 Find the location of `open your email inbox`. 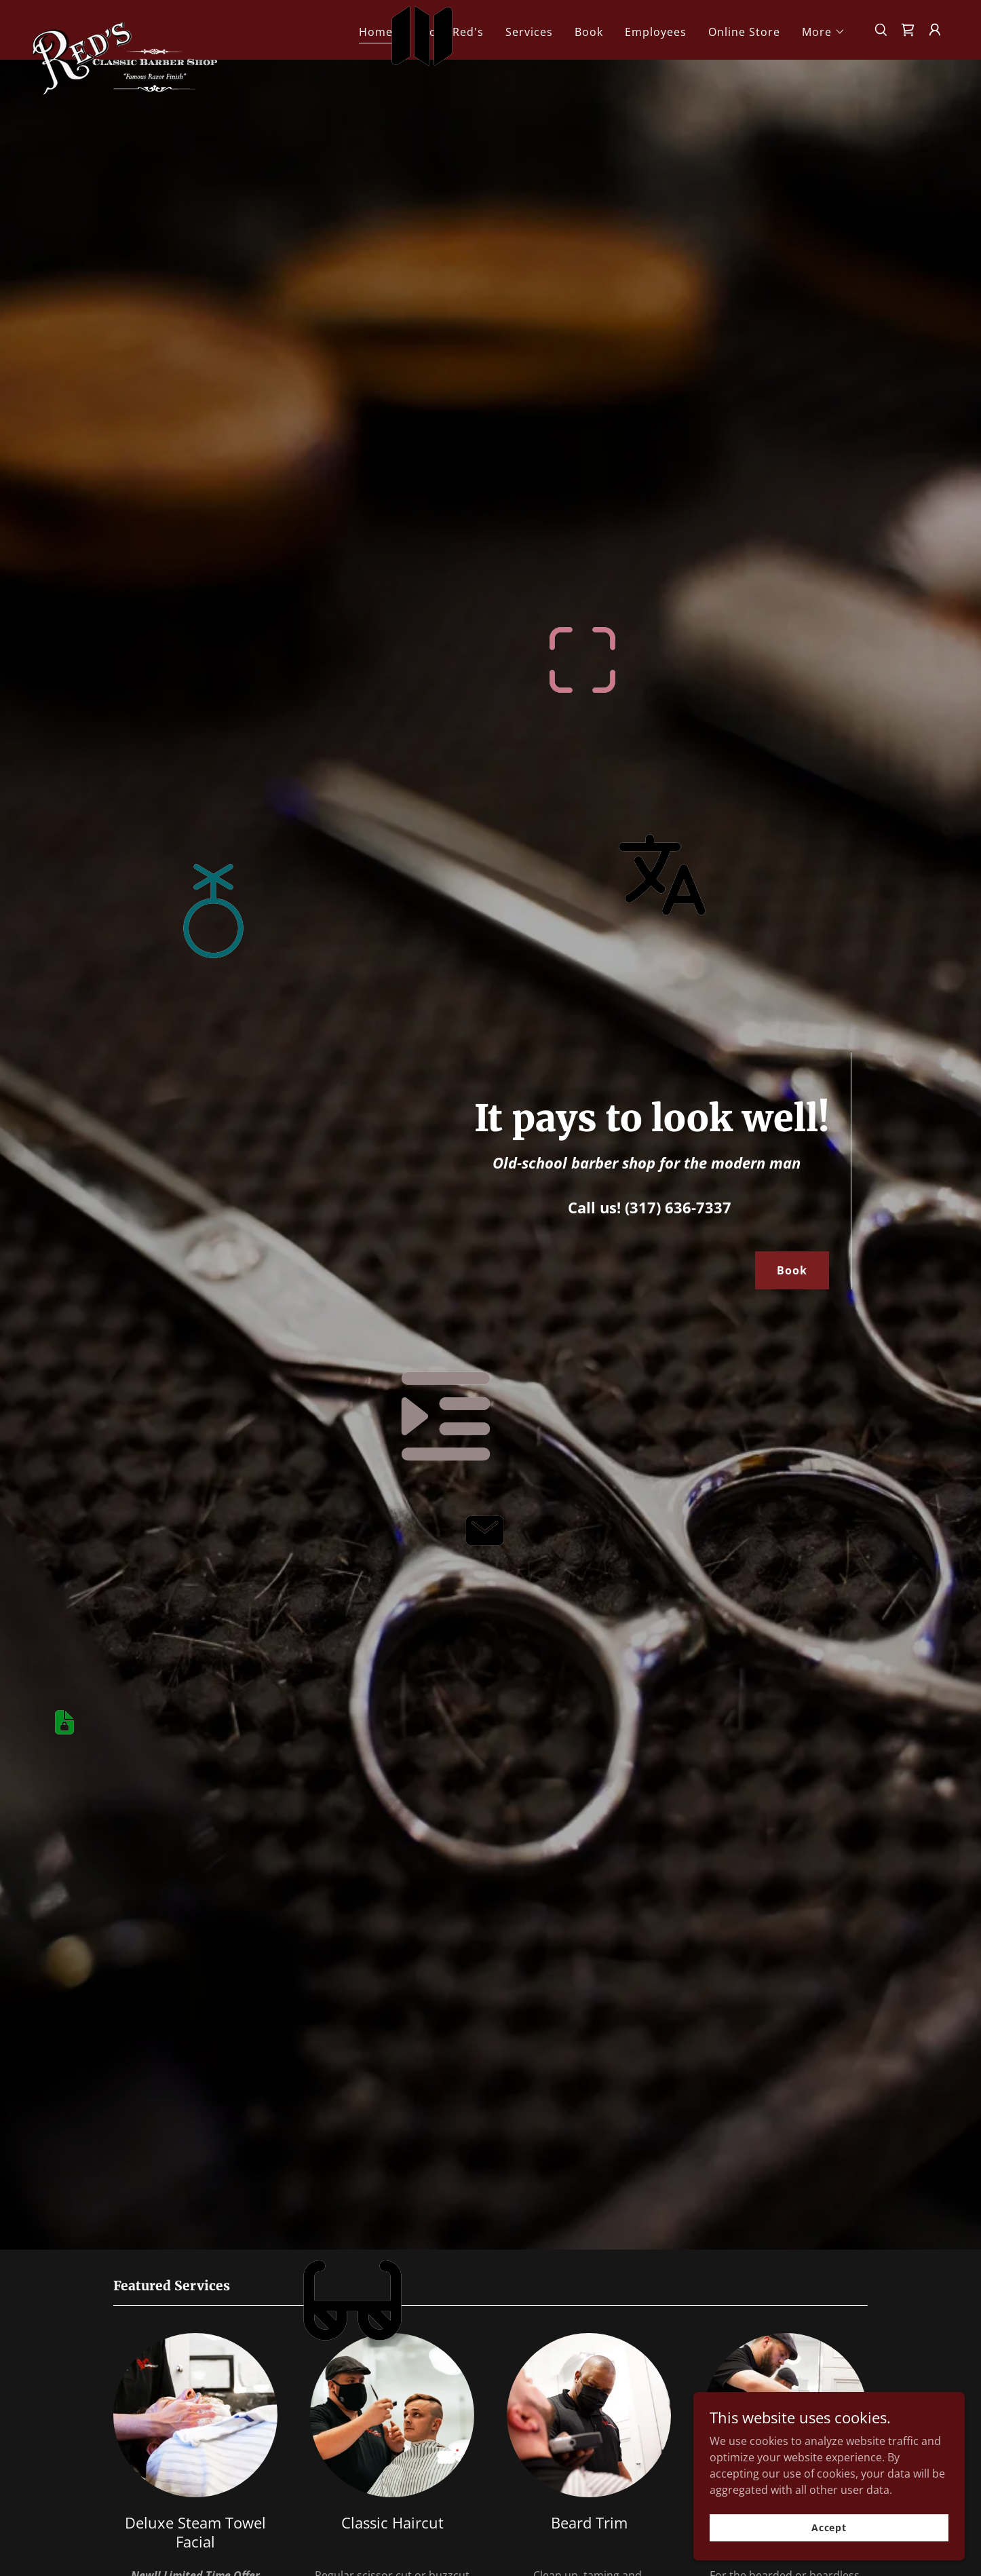

open your email inbox is located at coordinates (484, 1530).